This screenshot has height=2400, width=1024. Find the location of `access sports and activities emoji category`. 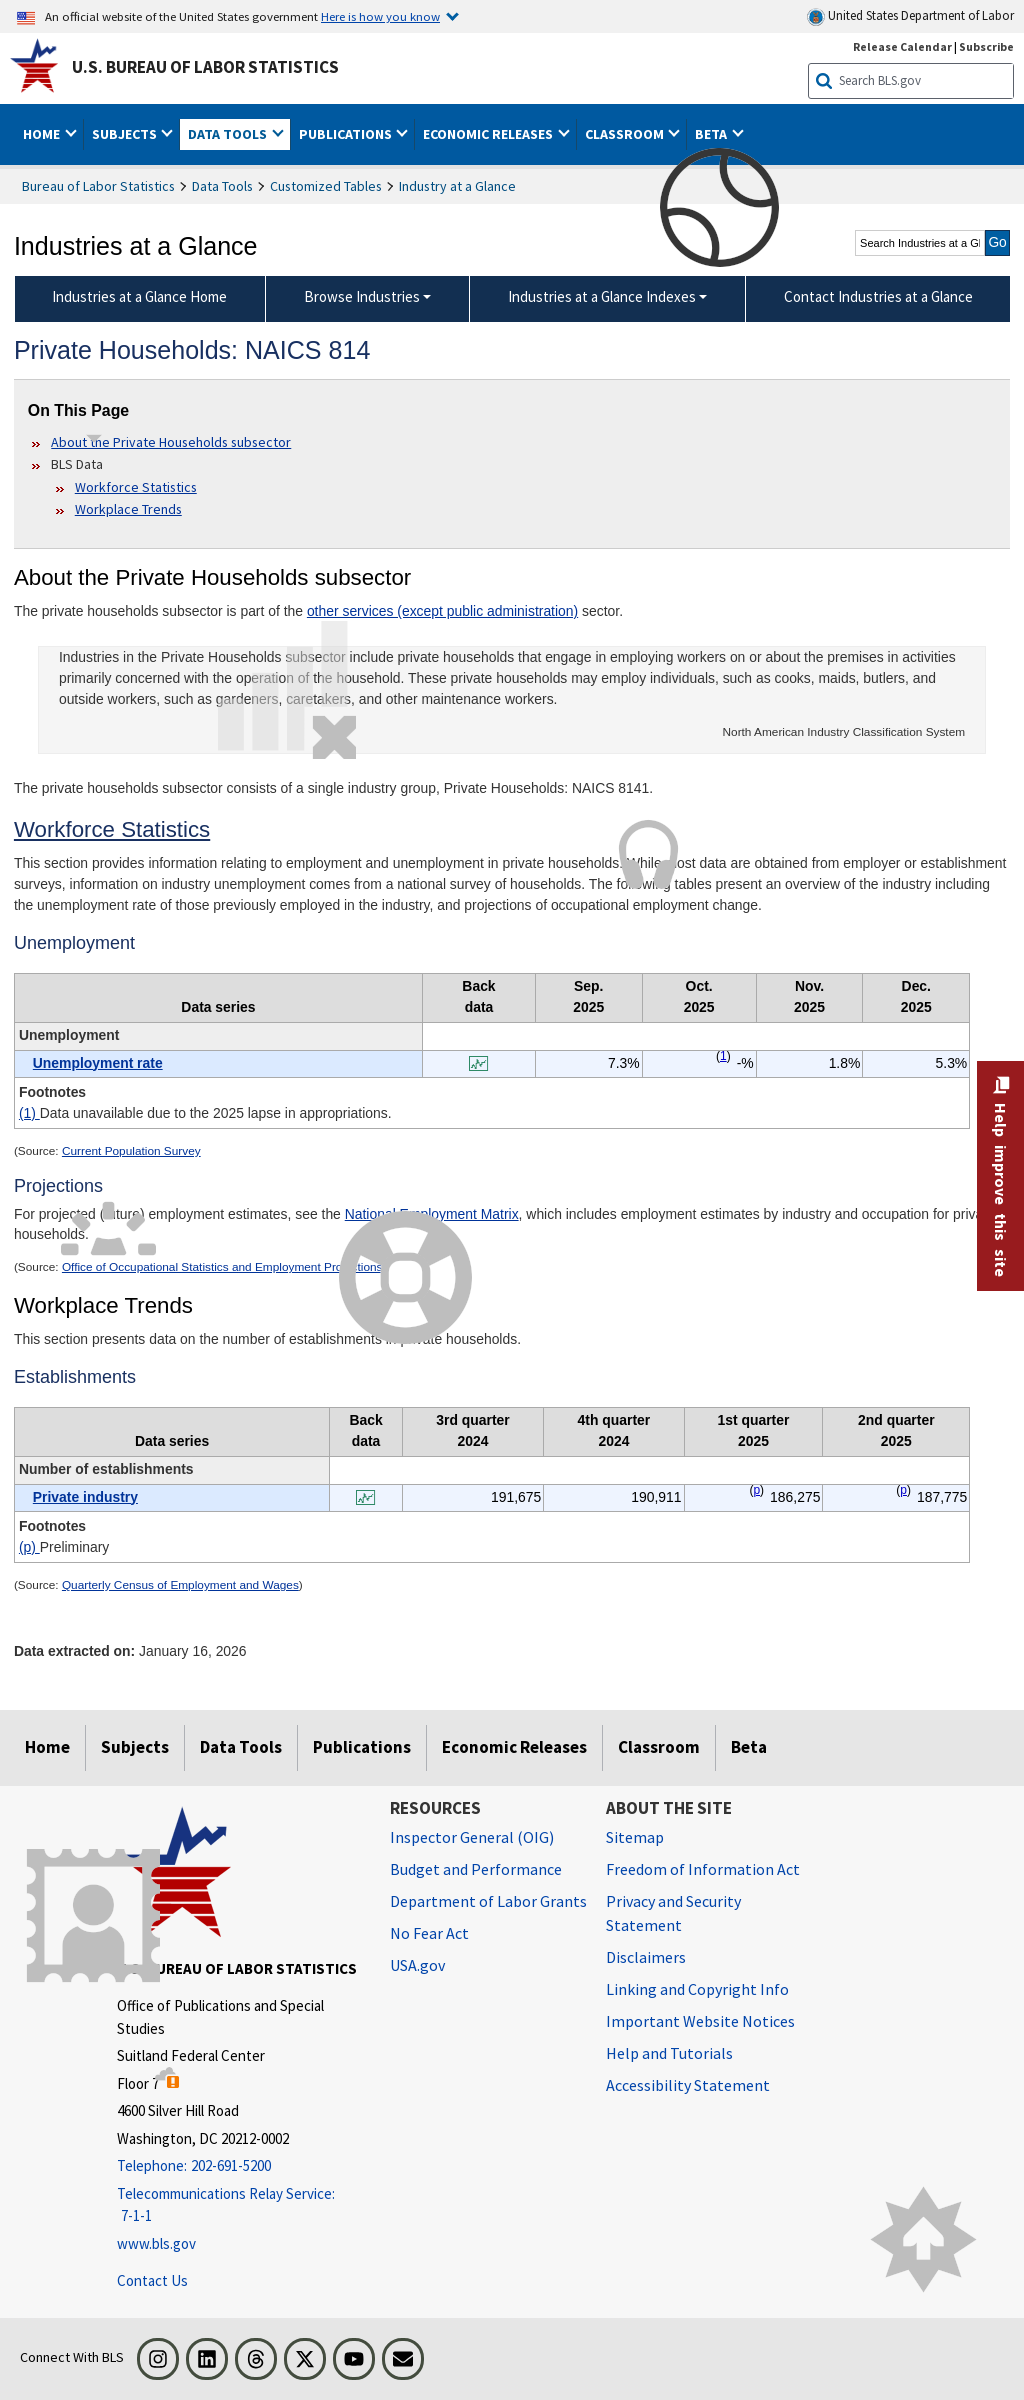

access sports and activities emoji category is located at coordinates (719, 207).